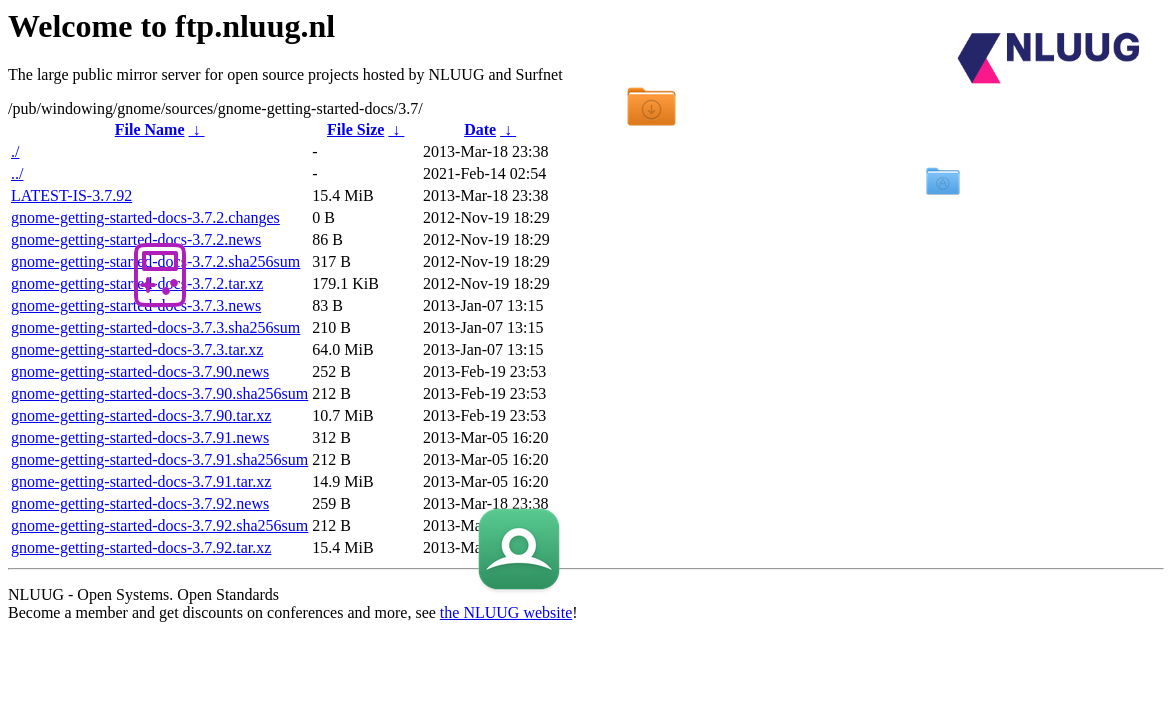 This screenshot has width=1172, height=720. I want to click on open renderdoc graphics debugging application, so click(519, 549).